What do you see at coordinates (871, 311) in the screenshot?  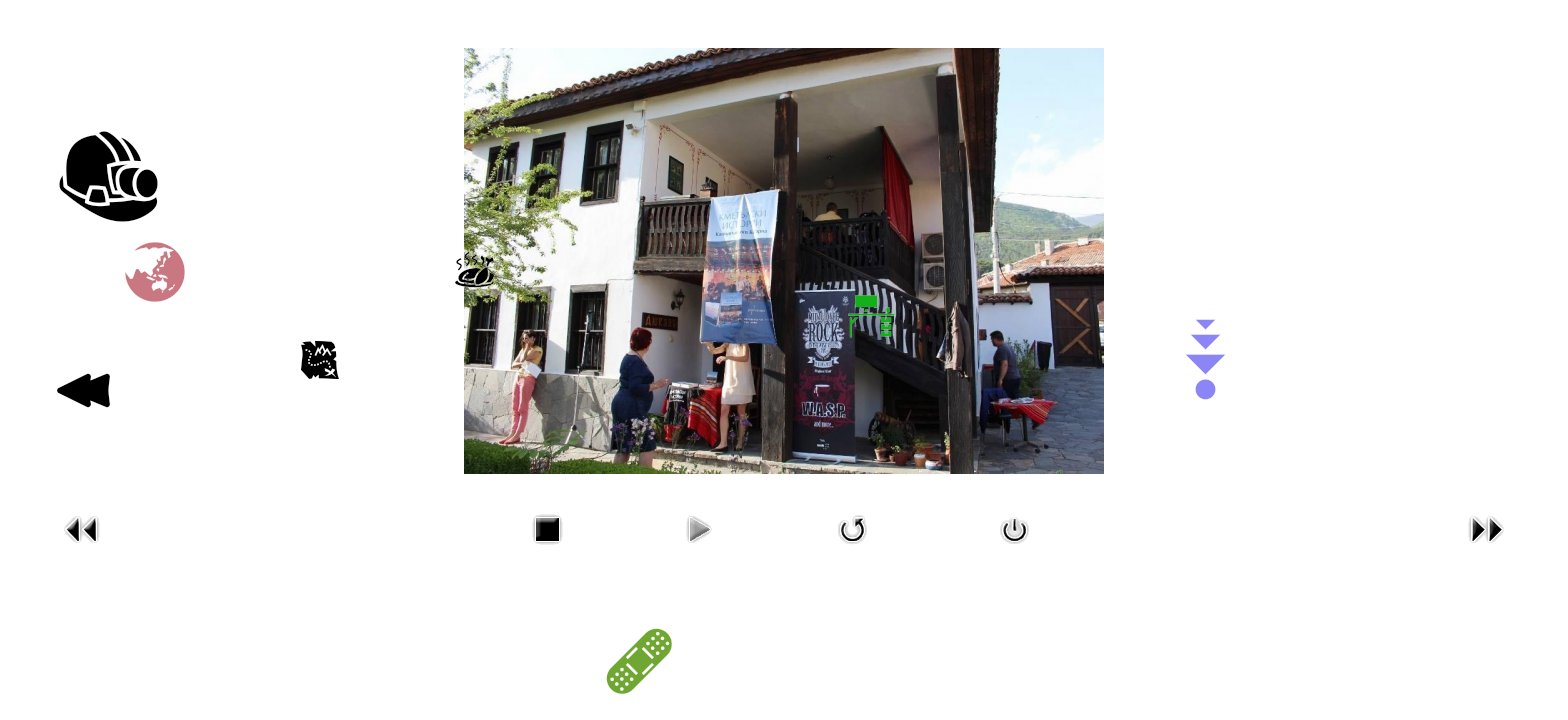 I see `access workspace or office settings` at bounding box center [871, 311].